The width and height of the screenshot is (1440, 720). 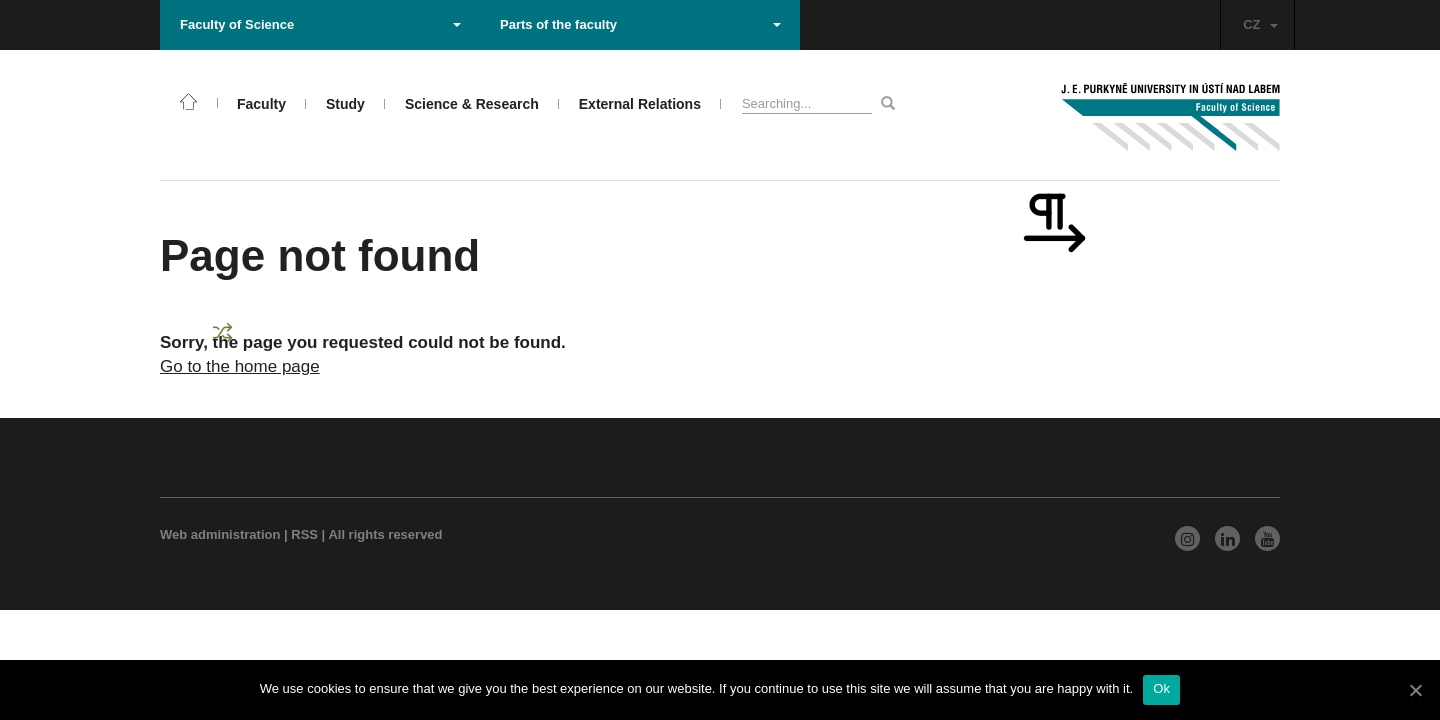 What do you see at coordinates (1054, 221) in the screenshot?
I see `move paragraph to the right` at bounding box center [1054, 221].